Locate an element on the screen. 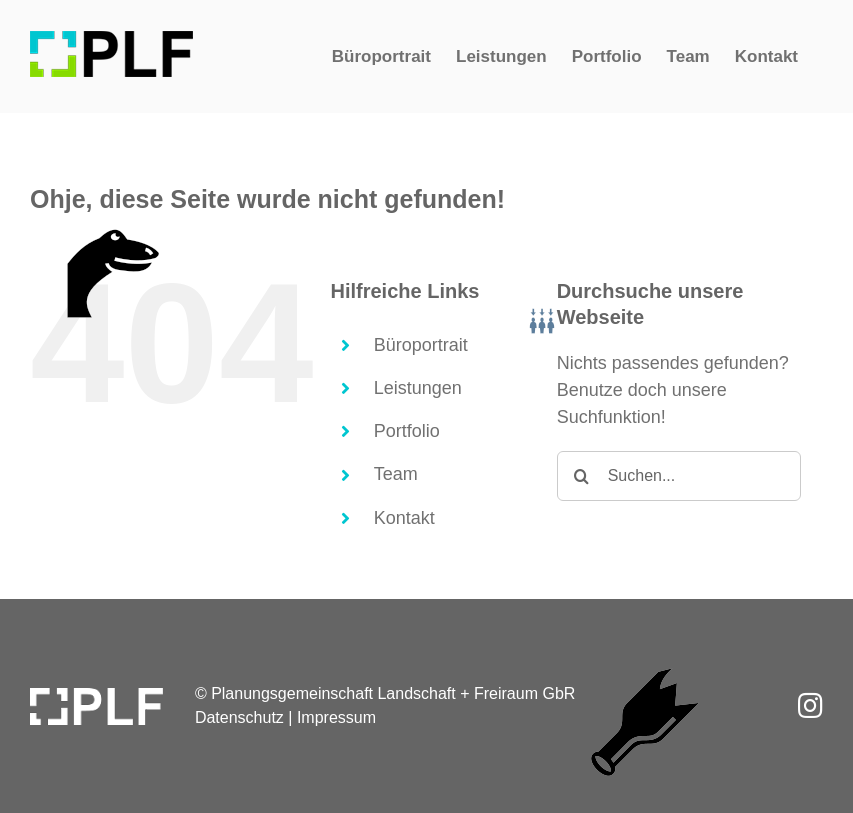 This screenshot has height=813, width=853. downgrade team membership or plan tier is located at coordinates (542, 321).